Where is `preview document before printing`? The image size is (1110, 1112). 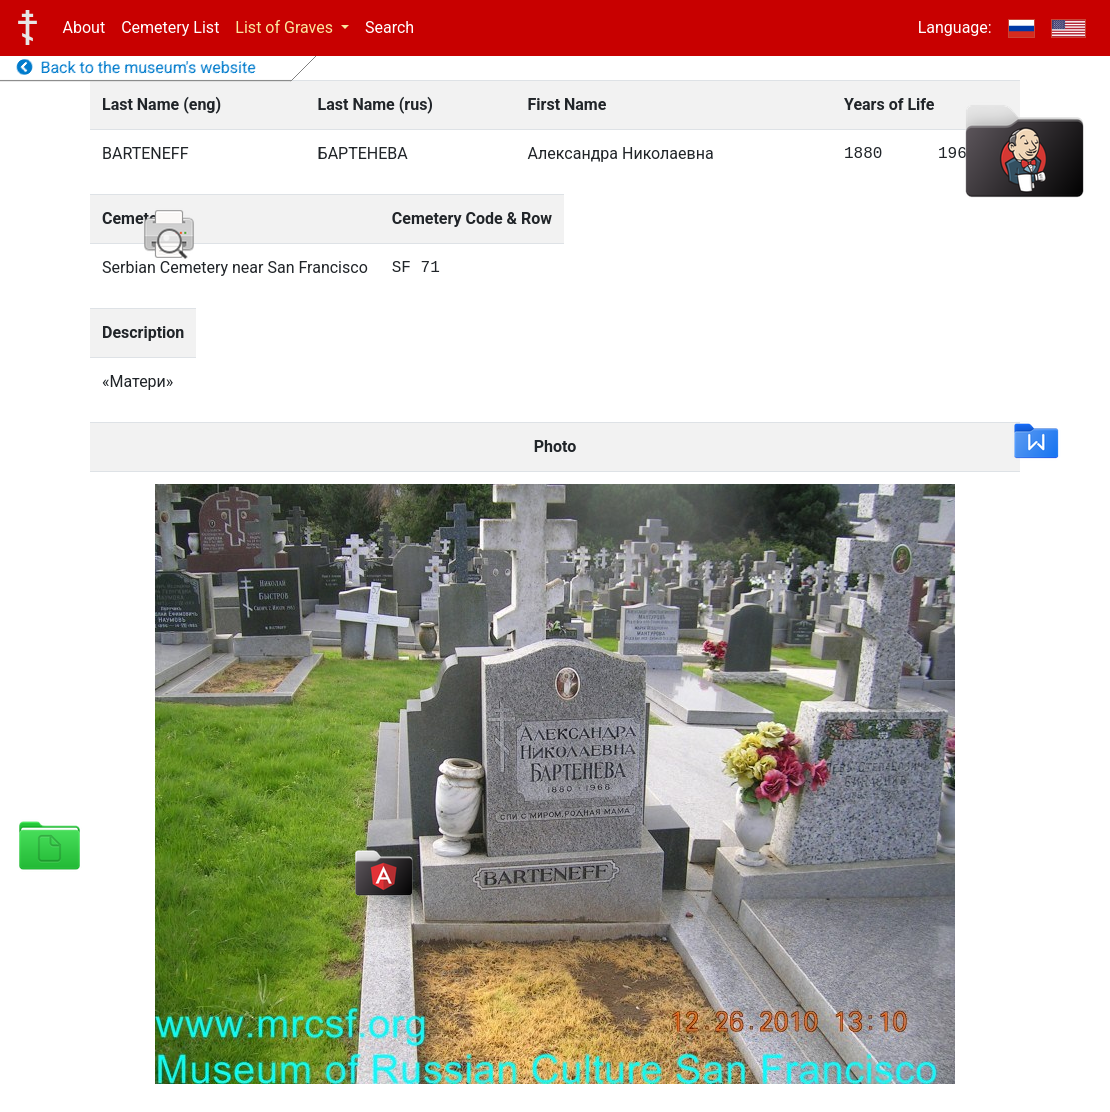 preview document before printing is located at coordinates (169, 234).